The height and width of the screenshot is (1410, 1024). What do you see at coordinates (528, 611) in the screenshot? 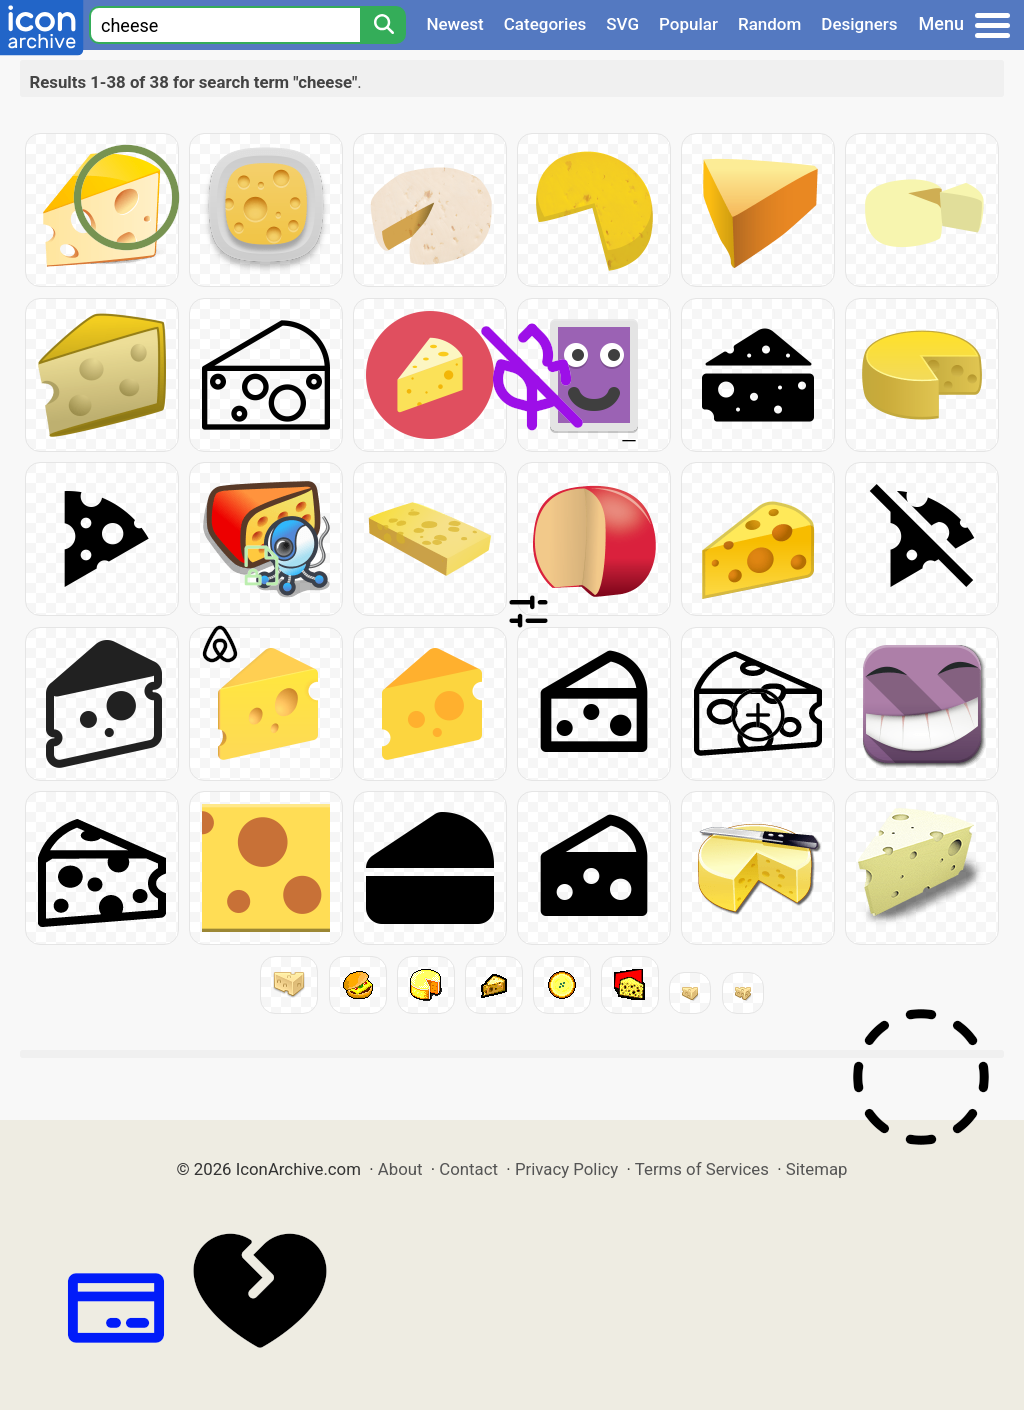
I see `adjust settings or preferences` at bounding box center [528, 611].